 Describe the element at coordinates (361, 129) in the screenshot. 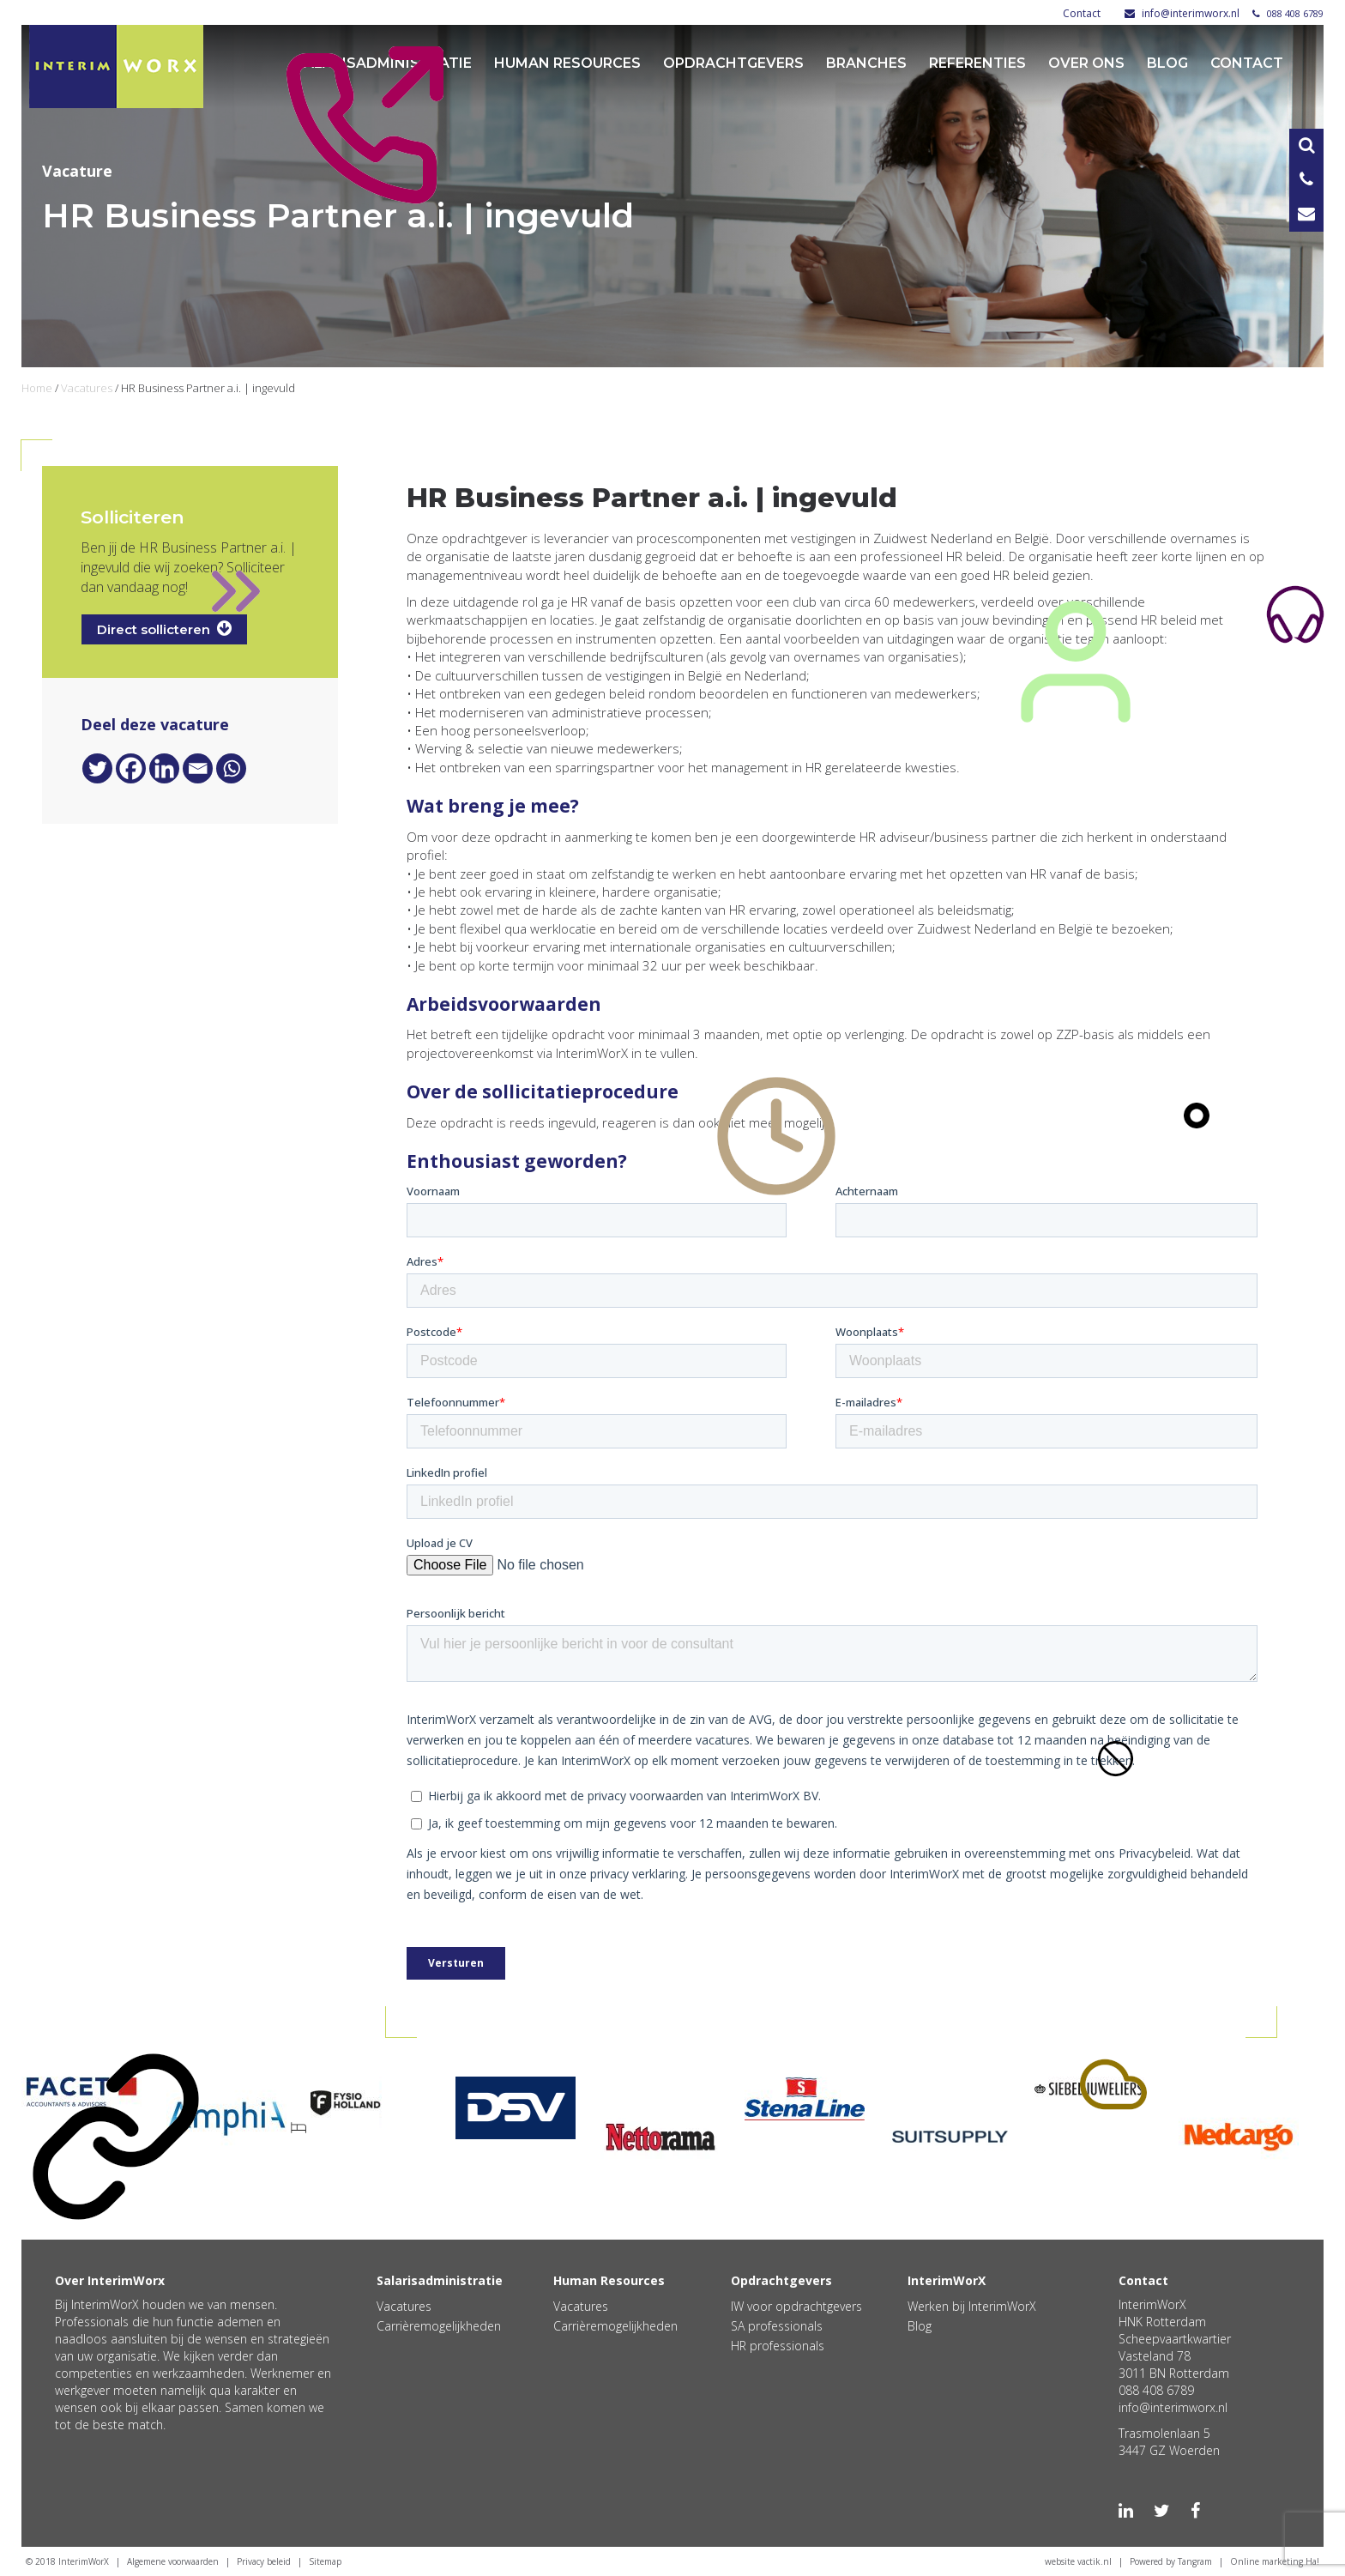

I see `make an outgoing call` at that location.